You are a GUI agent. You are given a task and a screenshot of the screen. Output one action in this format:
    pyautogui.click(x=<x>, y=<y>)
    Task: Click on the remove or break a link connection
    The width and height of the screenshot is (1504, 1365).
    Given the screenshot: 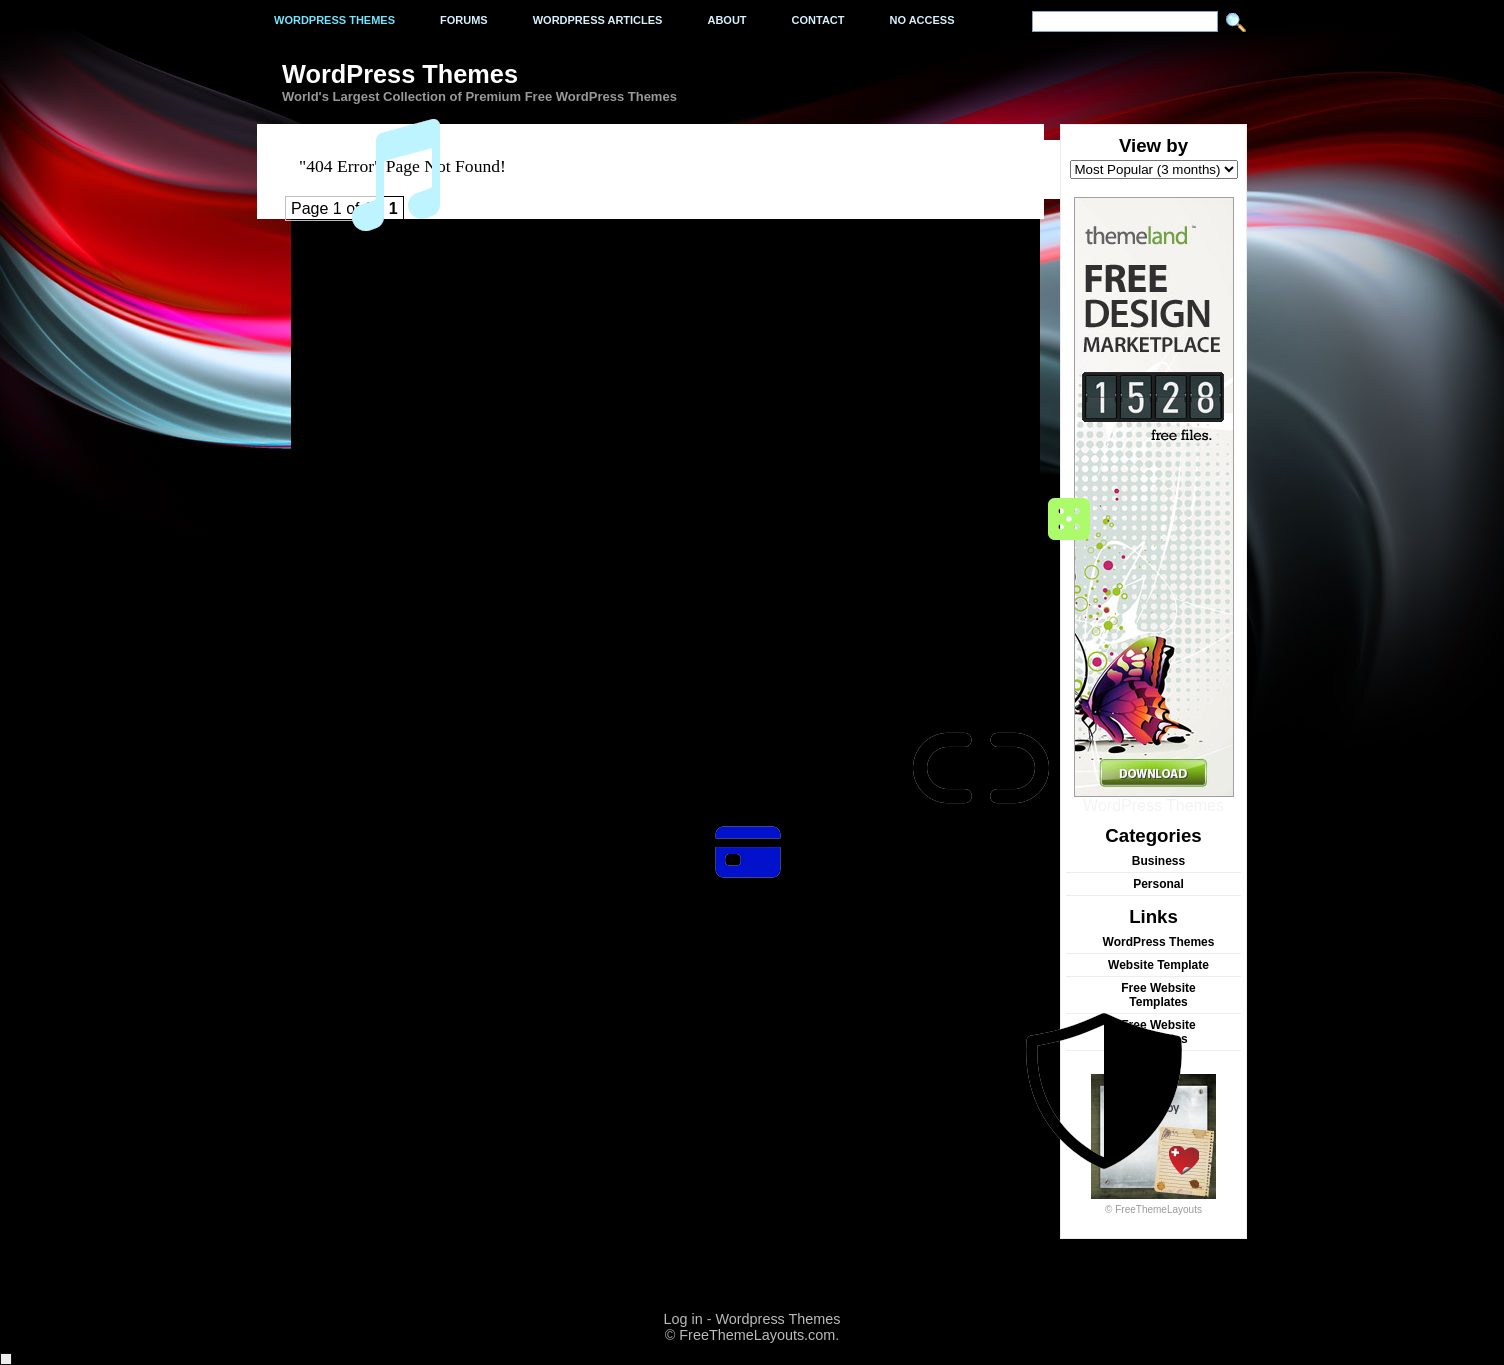 What is the action you would take?
    pyautogui.click(x=981, y=768)
    